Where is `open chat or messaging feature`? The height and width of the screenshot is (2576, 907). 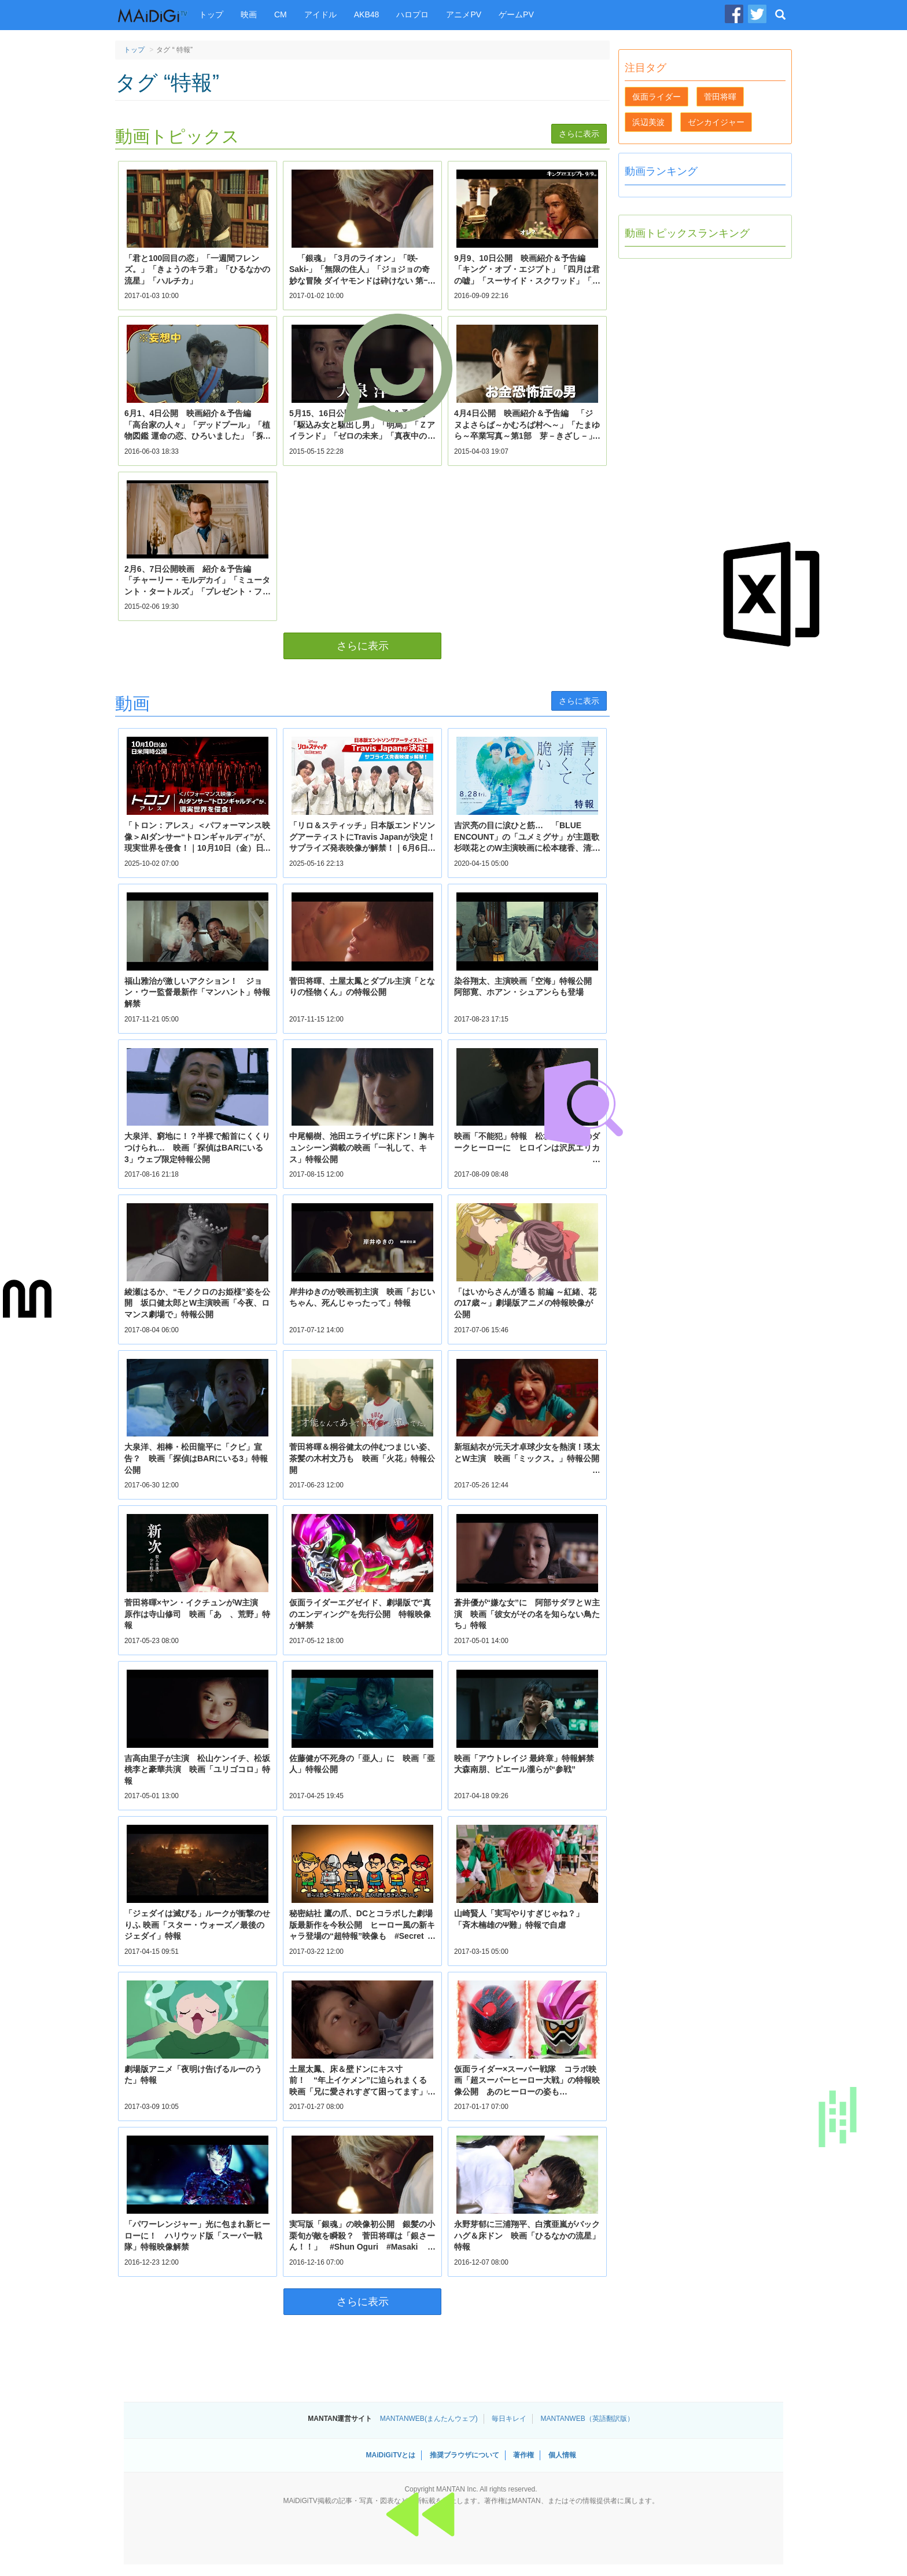
open chat or messaging feature is located at coordinates (397, 368).